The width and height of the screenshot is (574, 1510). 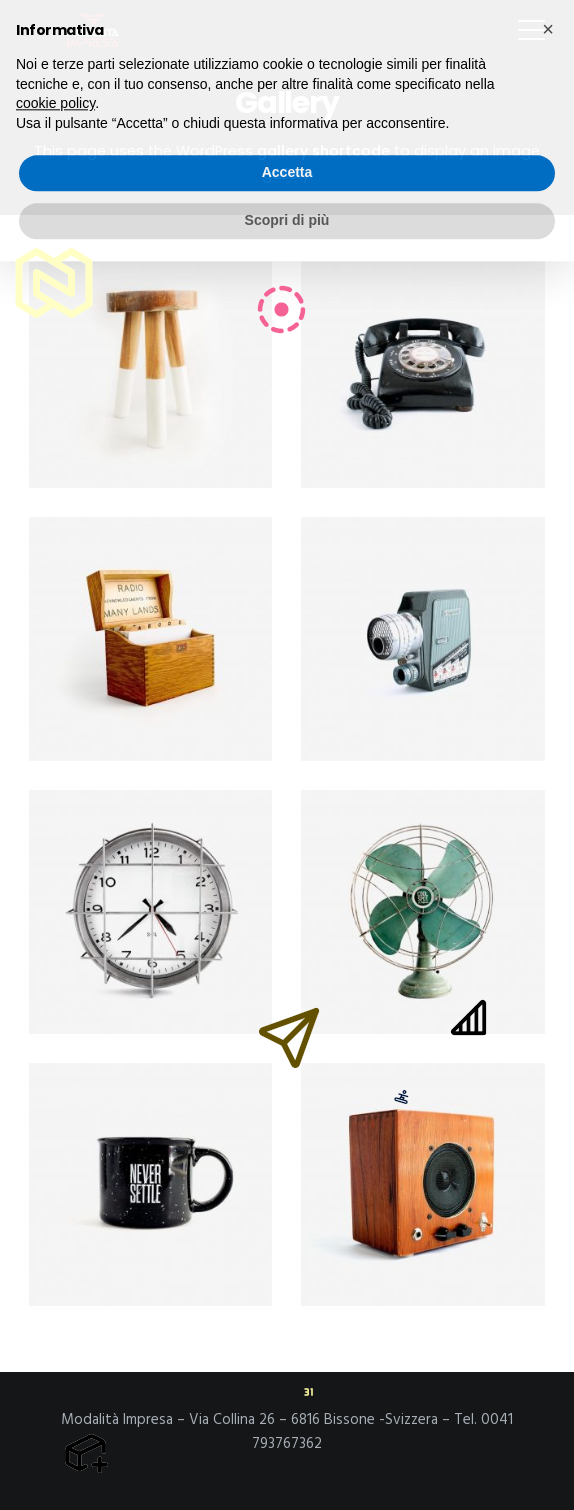 What do you see at coordinates (289, 1037) in the screenshot?
I see `send a message` at bounding box center [289, 1037].